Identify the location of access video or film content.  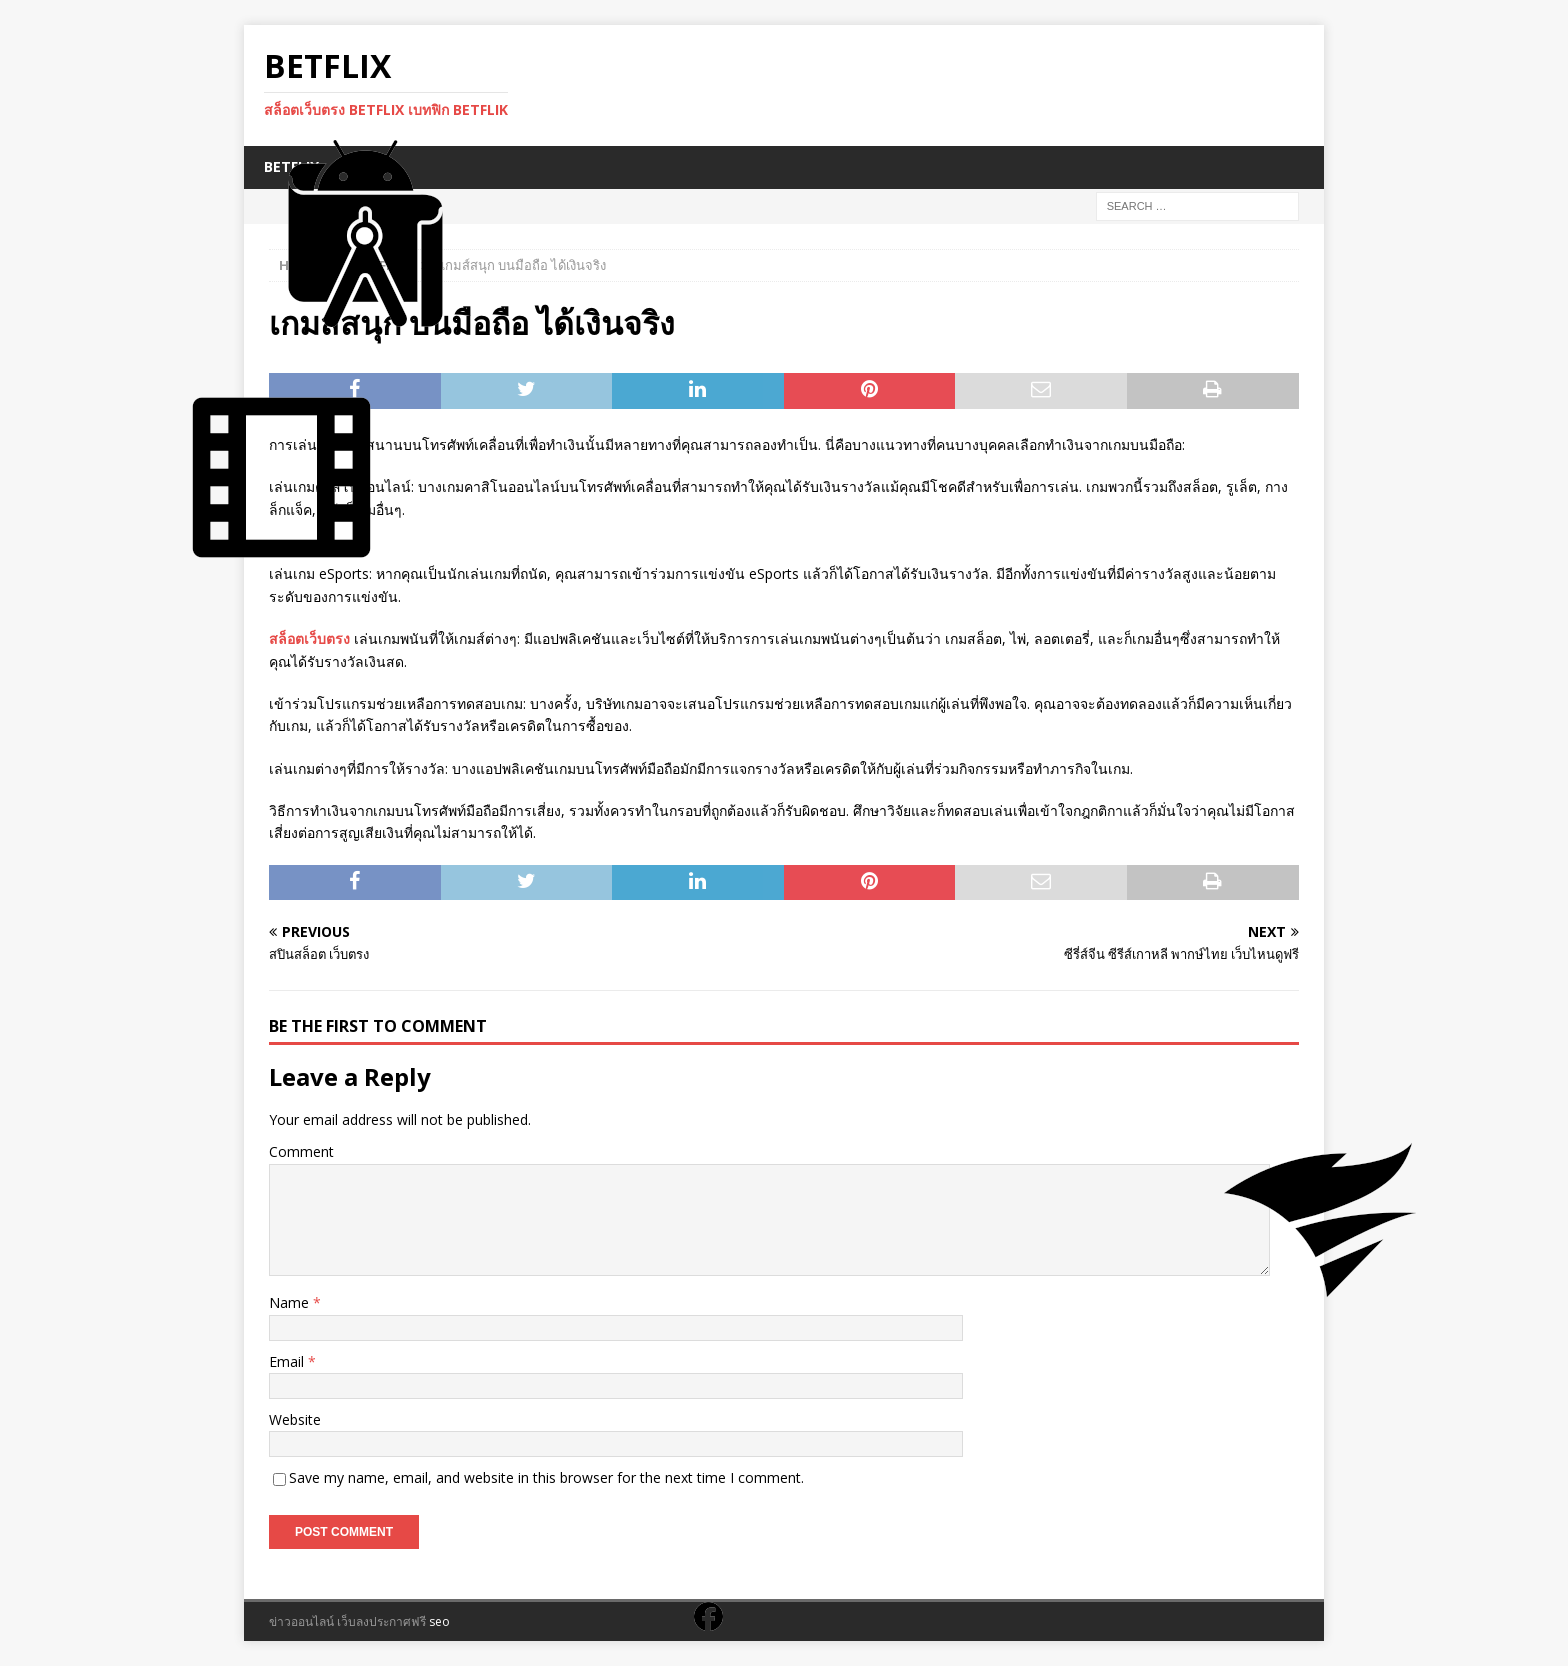
(281, 477).